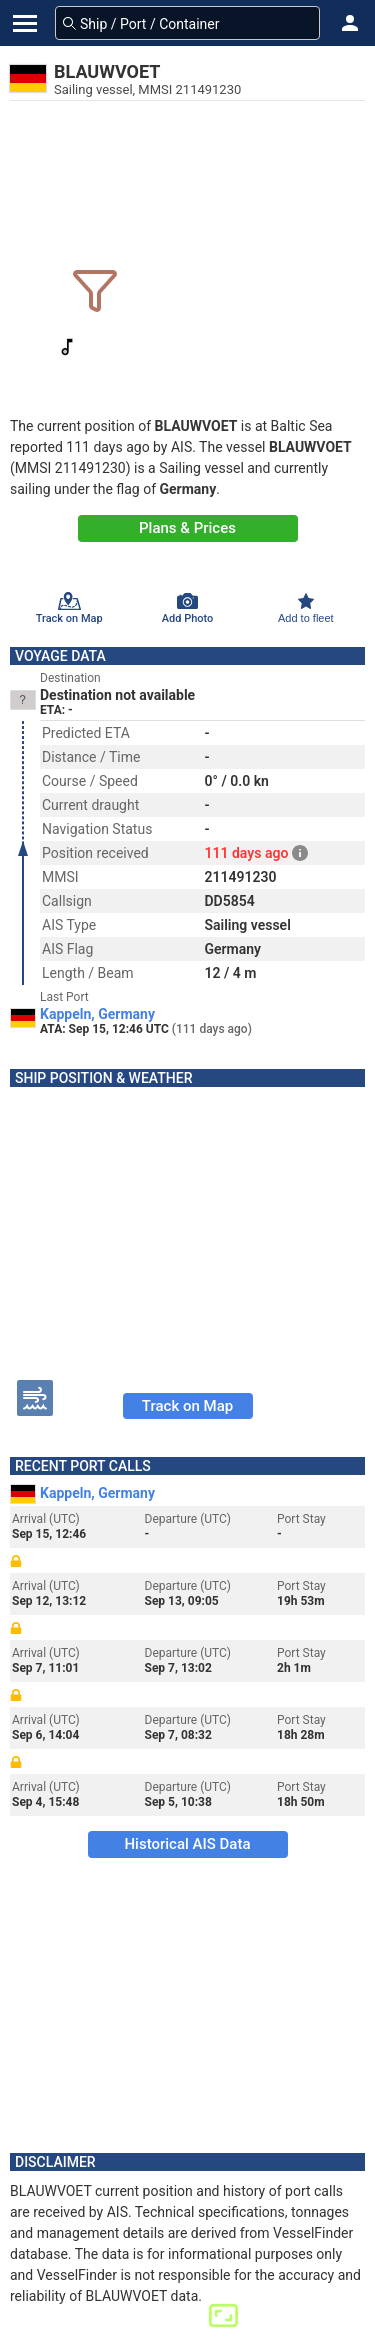 The image size is (375, 2342). What do you see at coordinates (223, 2315) in the screenshot?
I see `adjust aspect ratio settings` at bounding box center [223, 2315].